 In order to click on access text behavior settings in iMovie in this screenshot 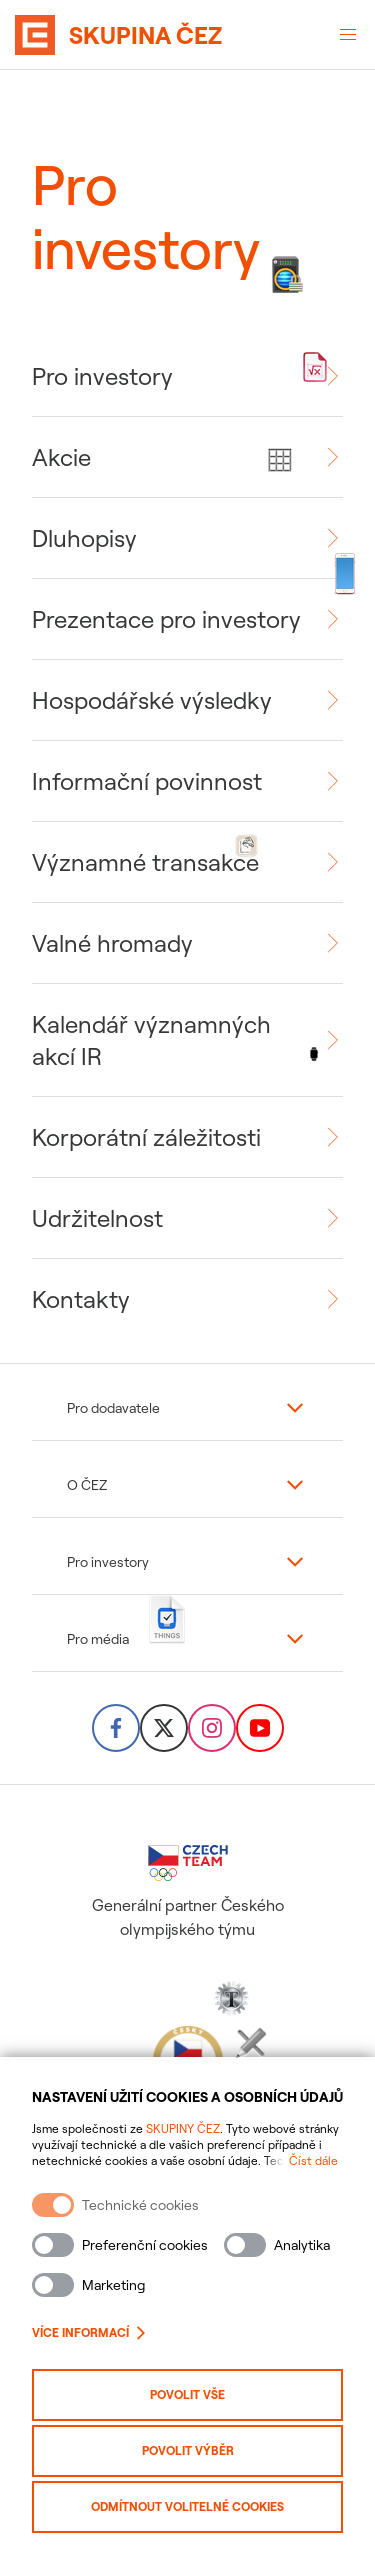, I will do `click(231, 1998)`.